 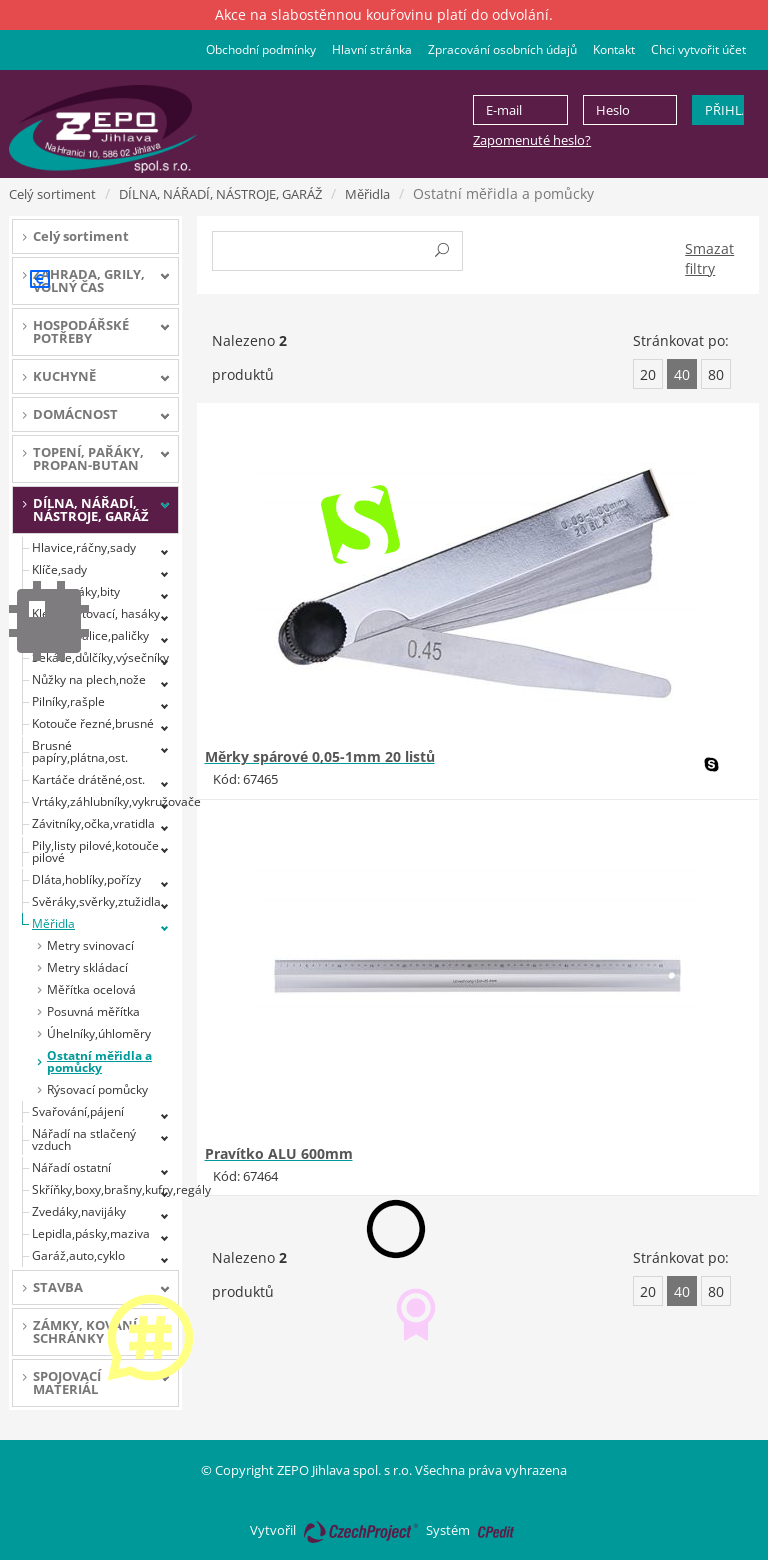 I want to click on view achievements or awards, so click(x=416, y=1315).